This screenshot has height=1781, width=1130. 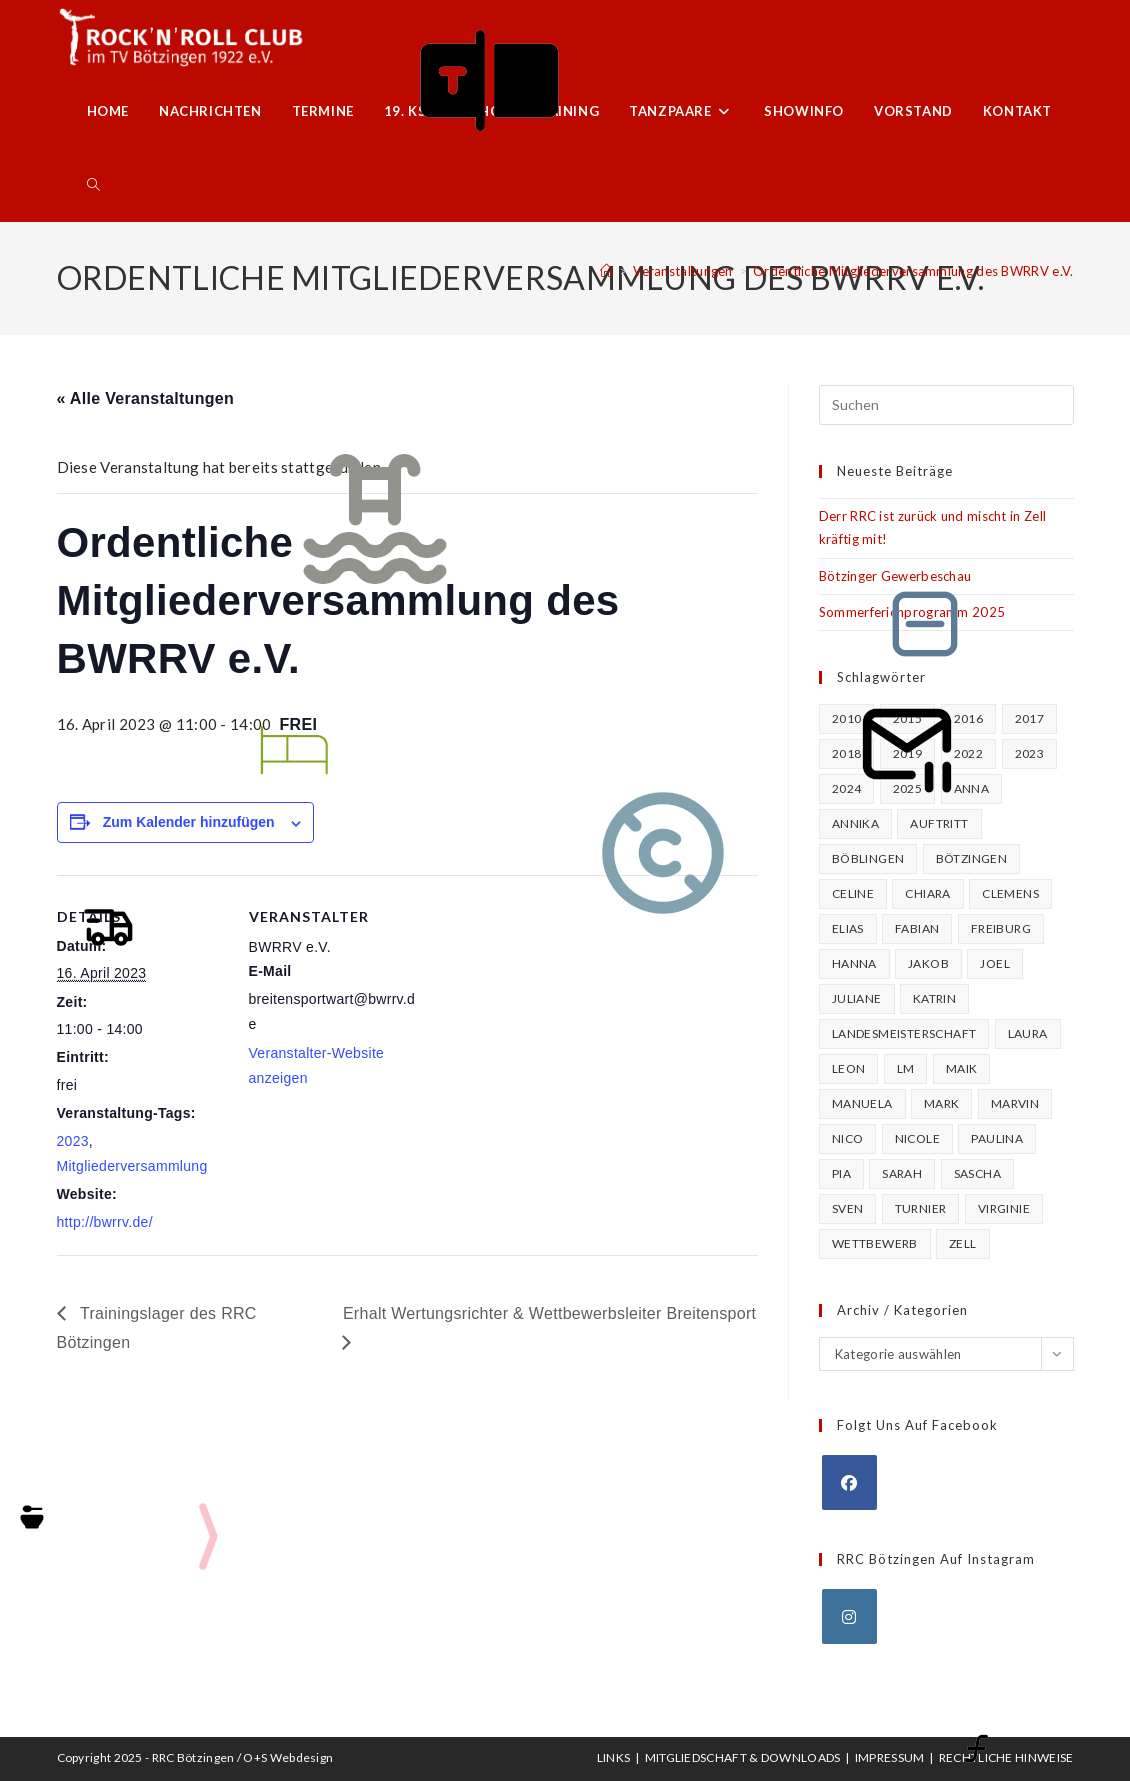 I want to click on indicates content is copyright-free or in the public domain, so click(x=663, y=853).